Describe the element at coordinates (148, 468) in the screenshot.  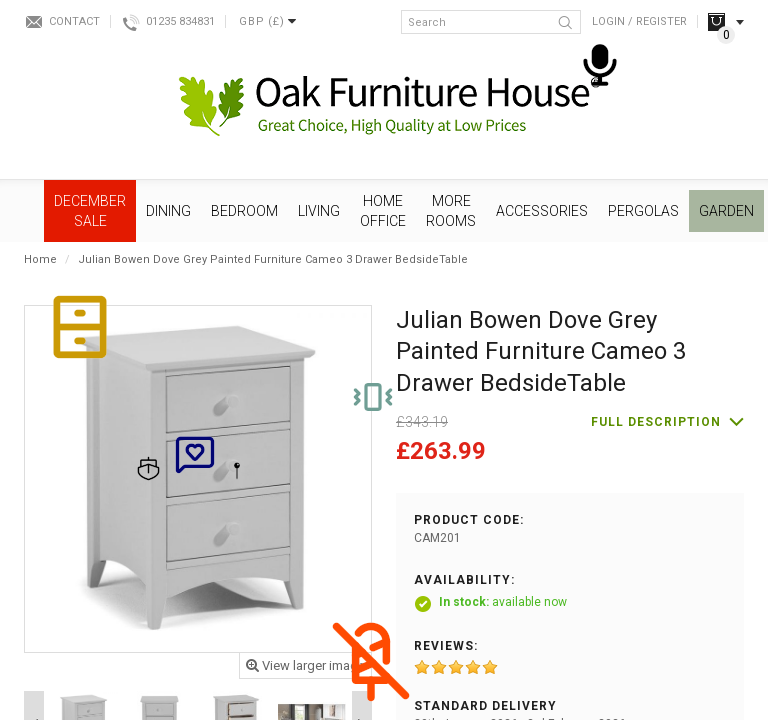
I see `access boat or marine transportation options` at that location.